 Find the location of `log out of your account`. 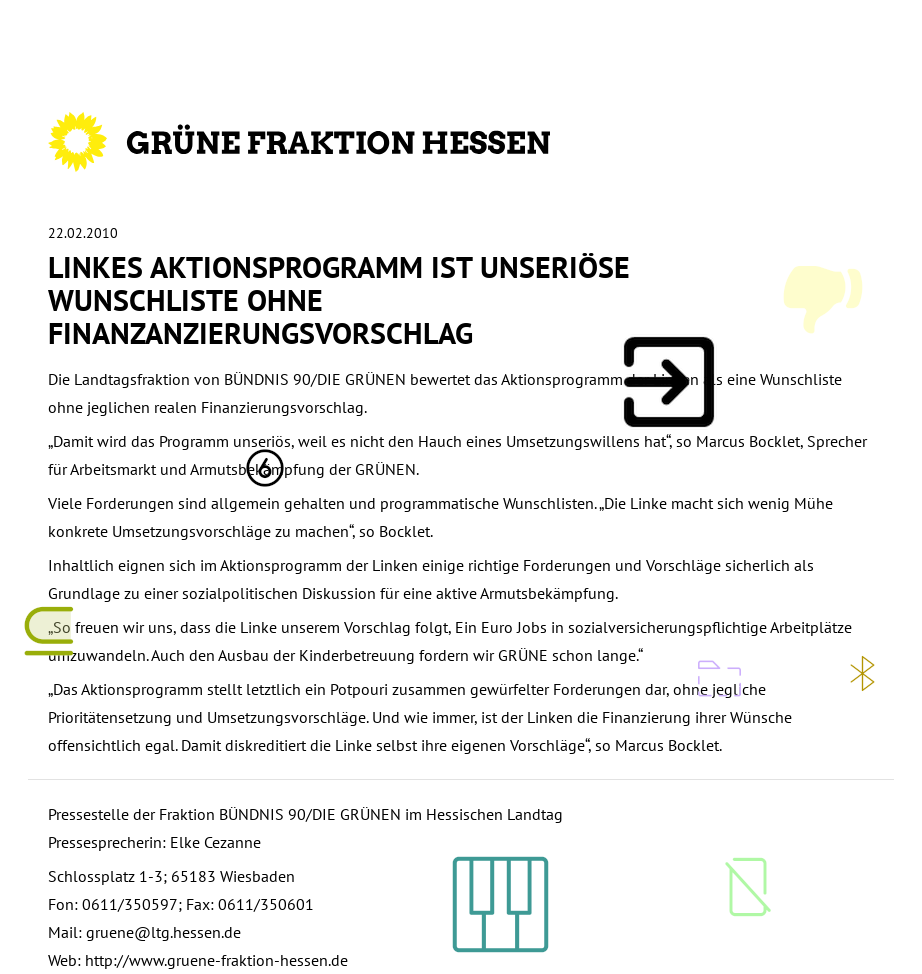

log out of your account is located at coordinates (669, 382).